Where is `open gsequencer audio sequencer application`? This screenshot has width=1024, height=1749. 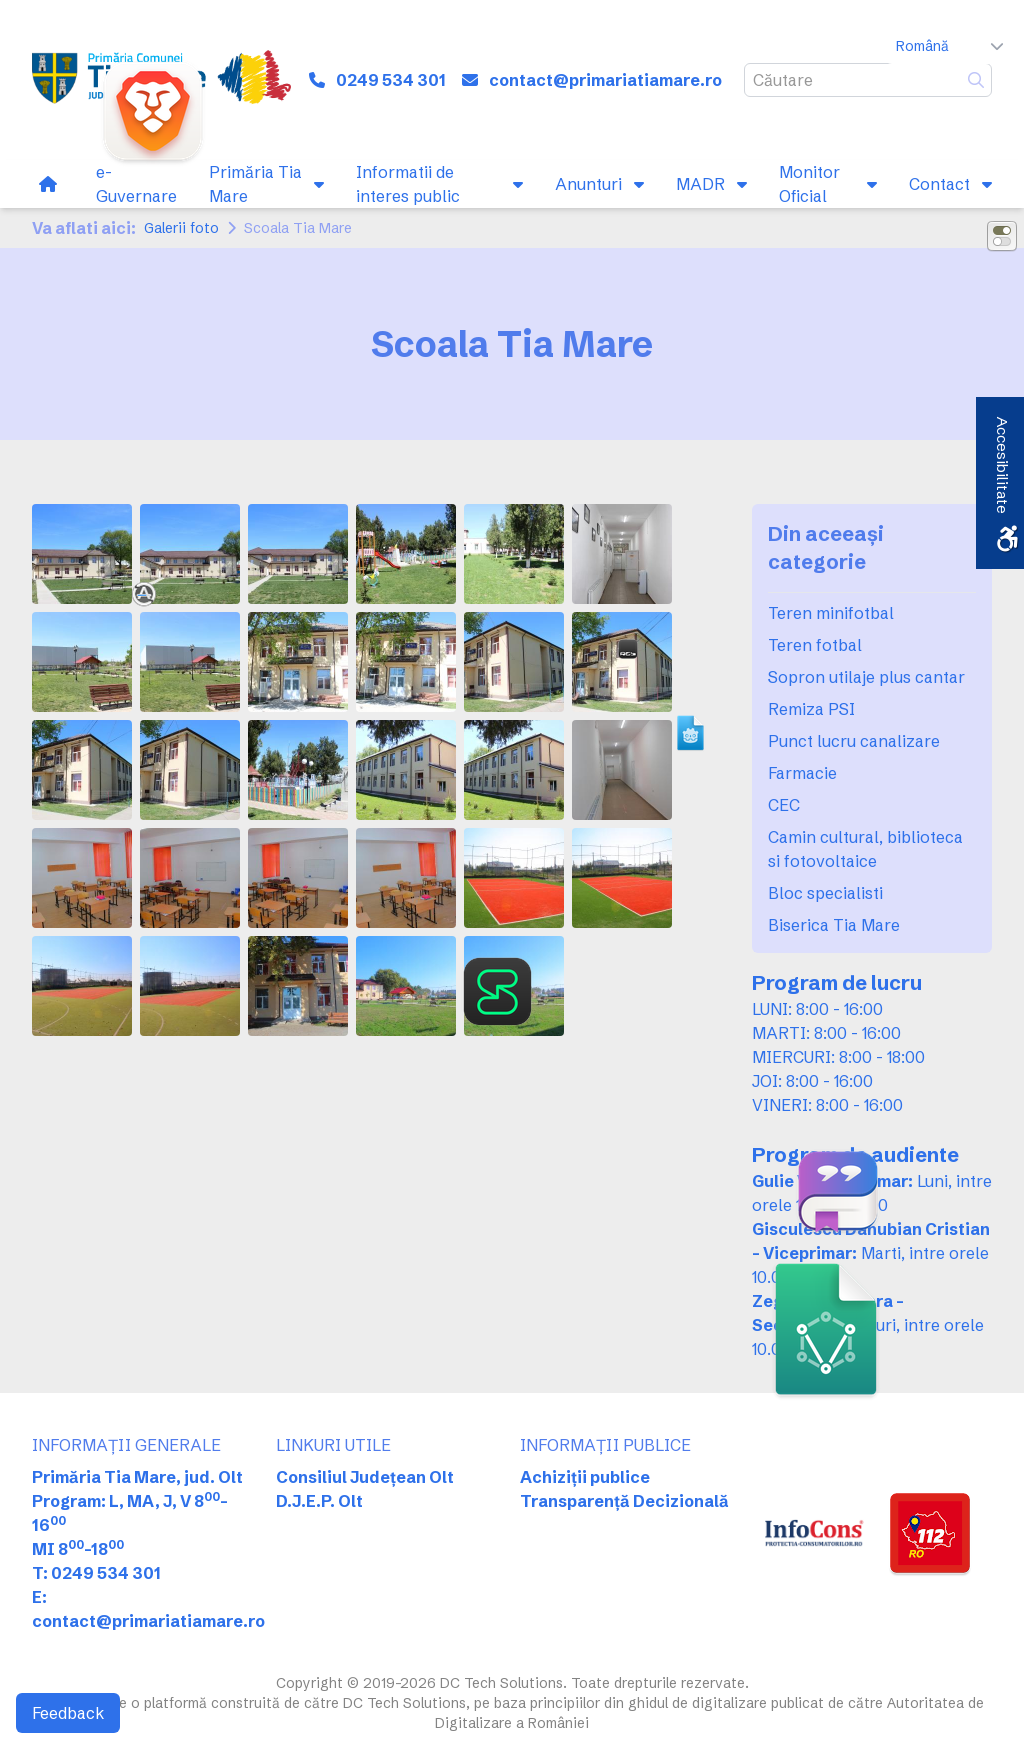 open gsequencer audio sequencer application is located at coordinates (628, 649).